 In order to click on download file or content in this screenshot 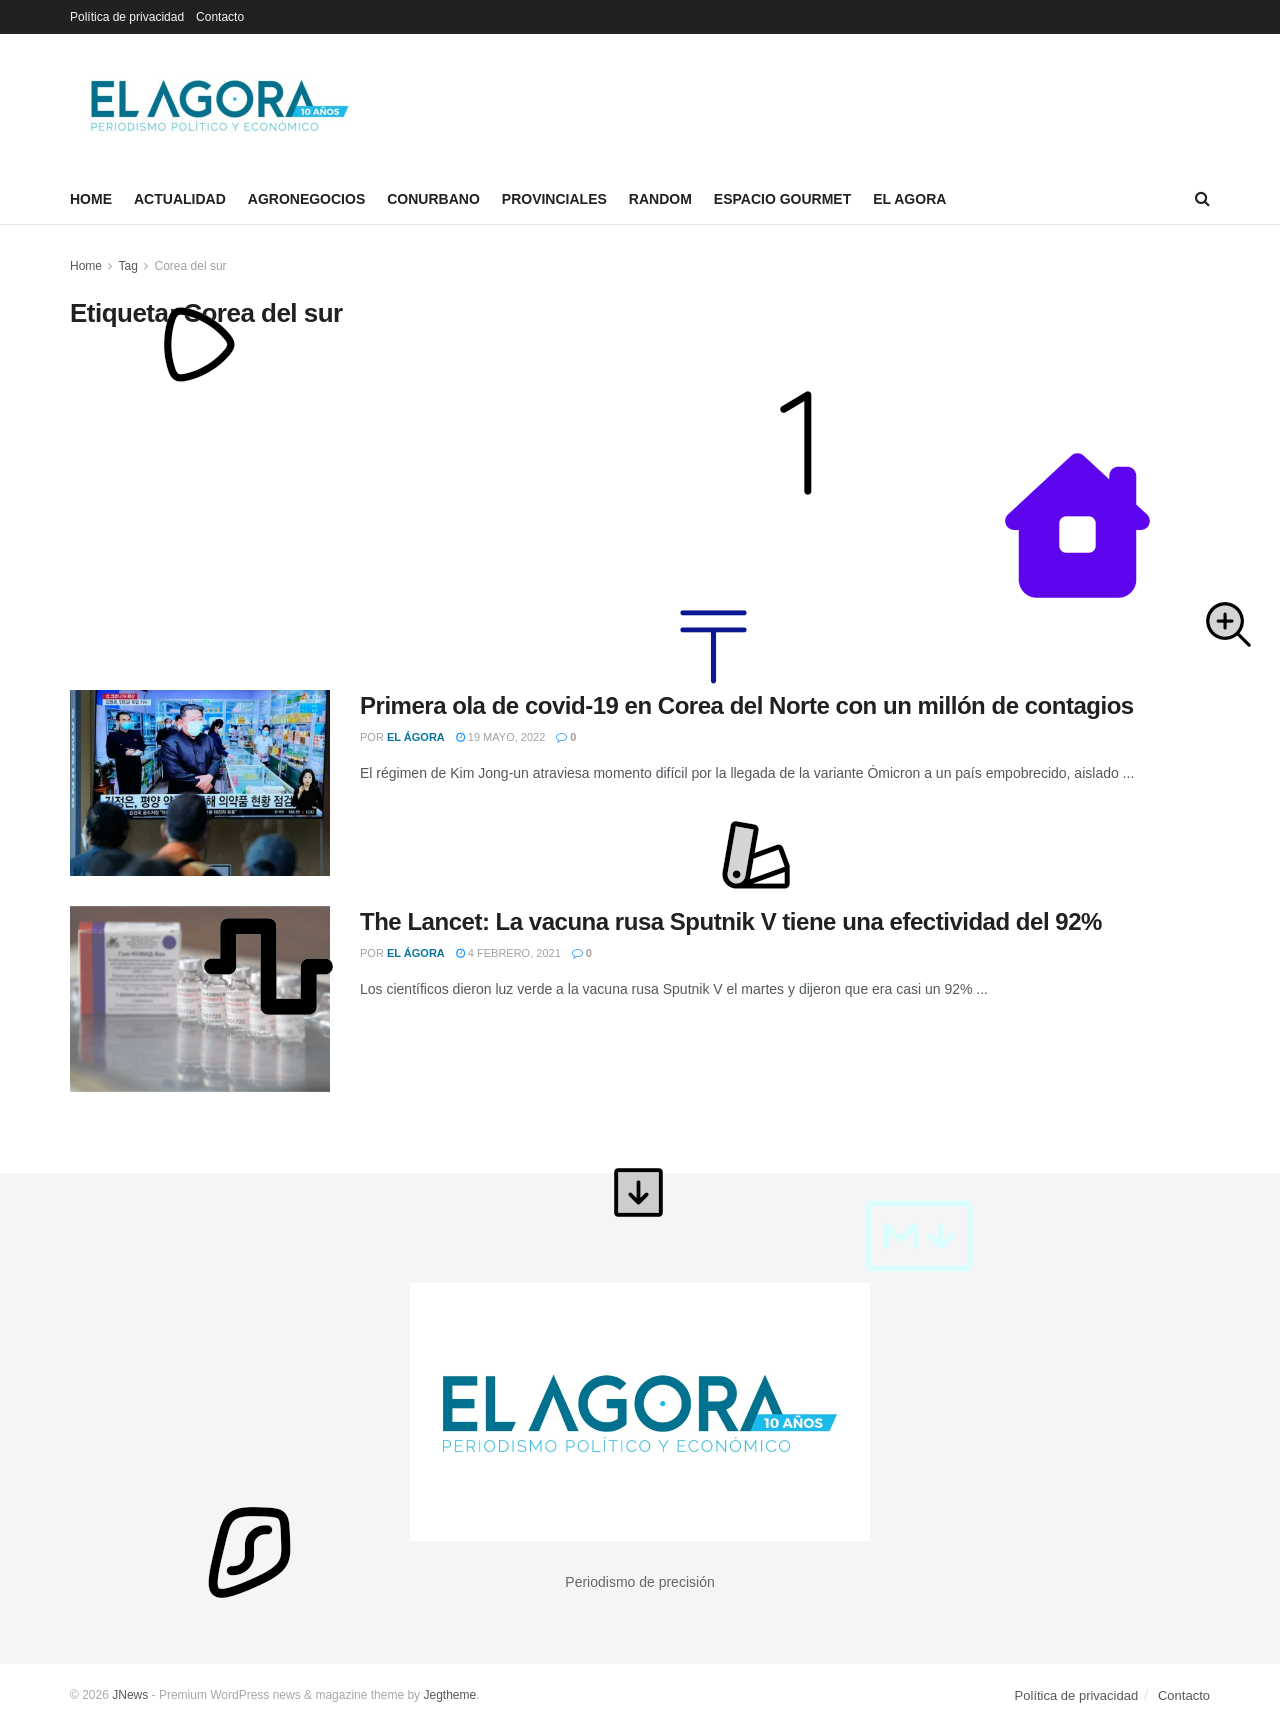, I will do `click(638, 1192)`.